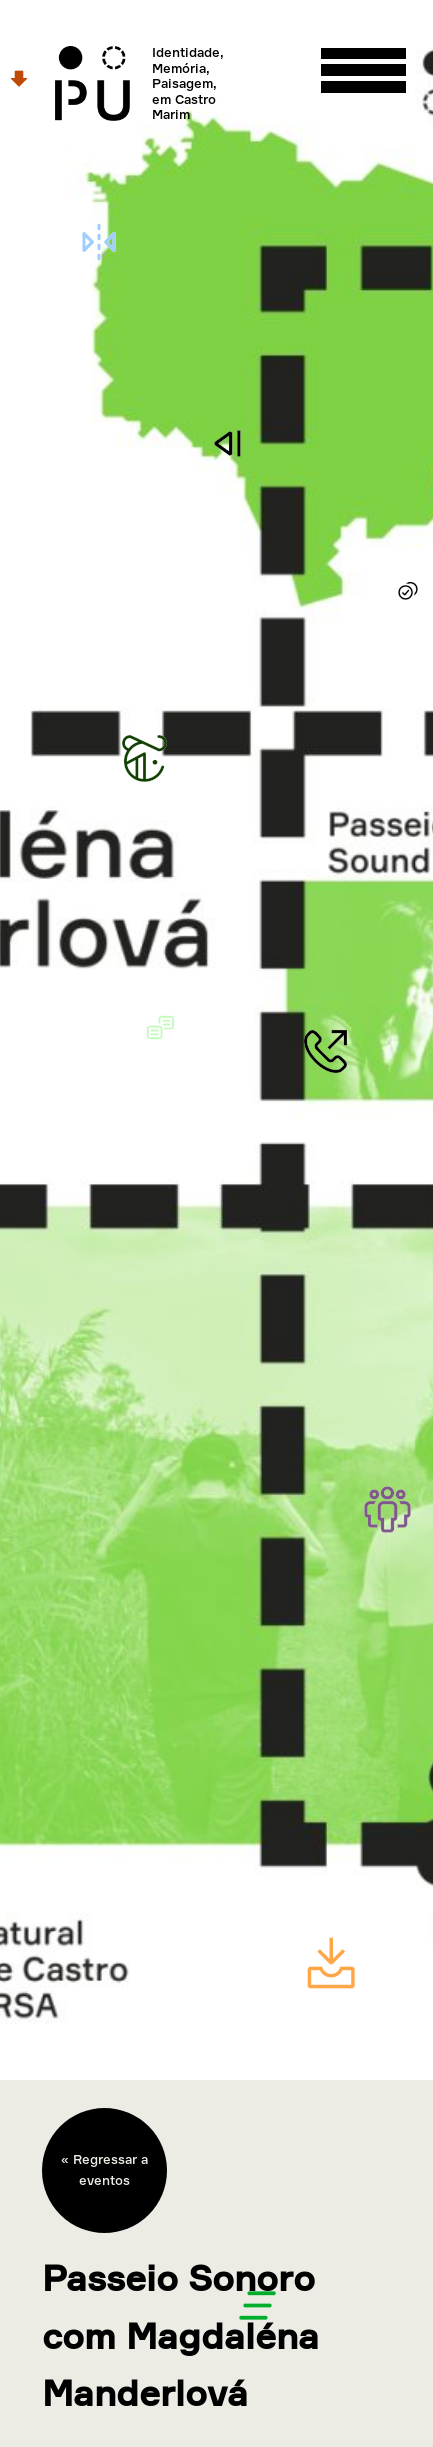 Image resolution: width=433 pixels, height=2447 pixels. I want to click on flip image horizontally, so click(99, 242).